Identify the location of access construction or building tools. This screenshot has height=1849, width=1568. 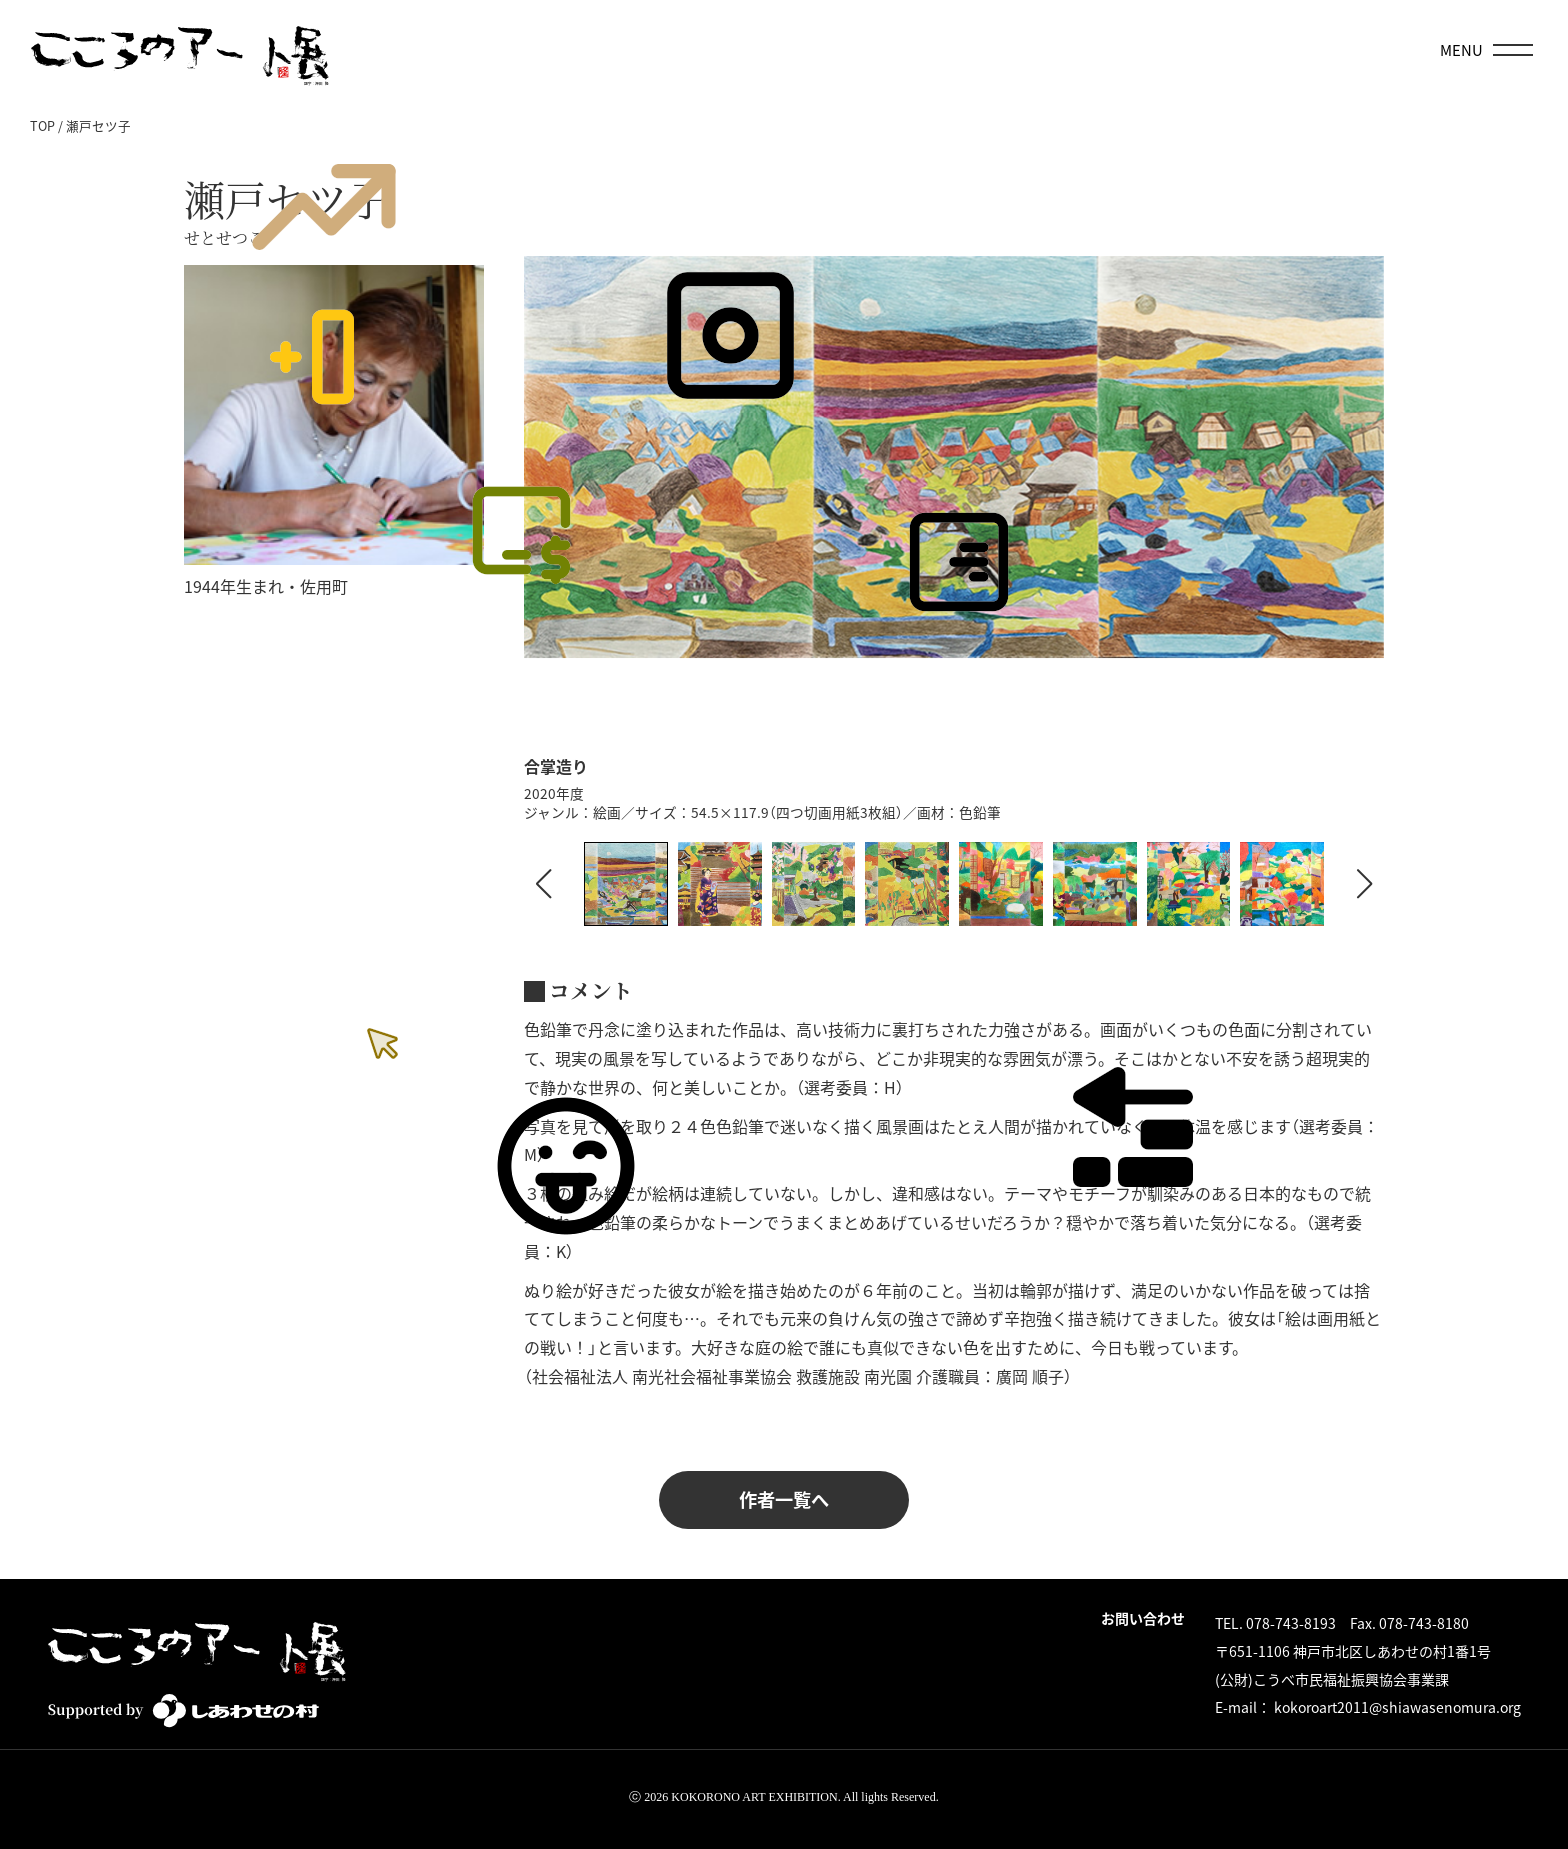
(1133, 1127).